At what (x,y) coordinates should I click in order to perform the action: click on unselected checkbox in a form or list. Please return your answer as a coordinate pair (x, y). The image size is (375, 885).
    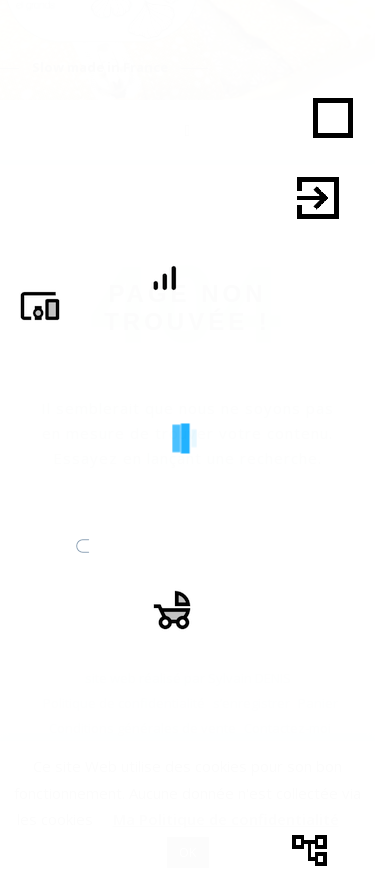
    Looking at the image, I should click on (333, 118).